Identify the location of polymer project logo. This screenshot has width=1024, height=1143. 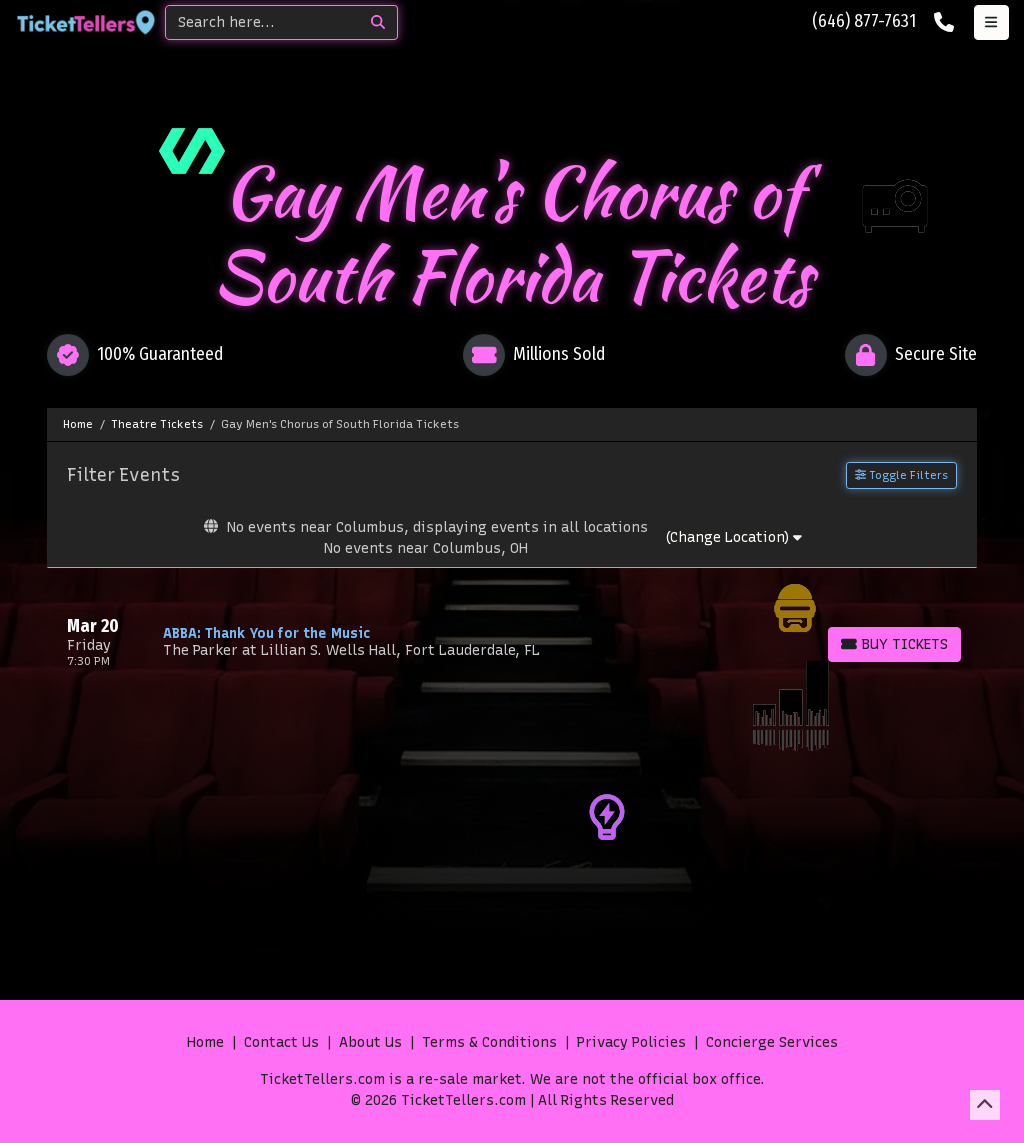
(192, 151).